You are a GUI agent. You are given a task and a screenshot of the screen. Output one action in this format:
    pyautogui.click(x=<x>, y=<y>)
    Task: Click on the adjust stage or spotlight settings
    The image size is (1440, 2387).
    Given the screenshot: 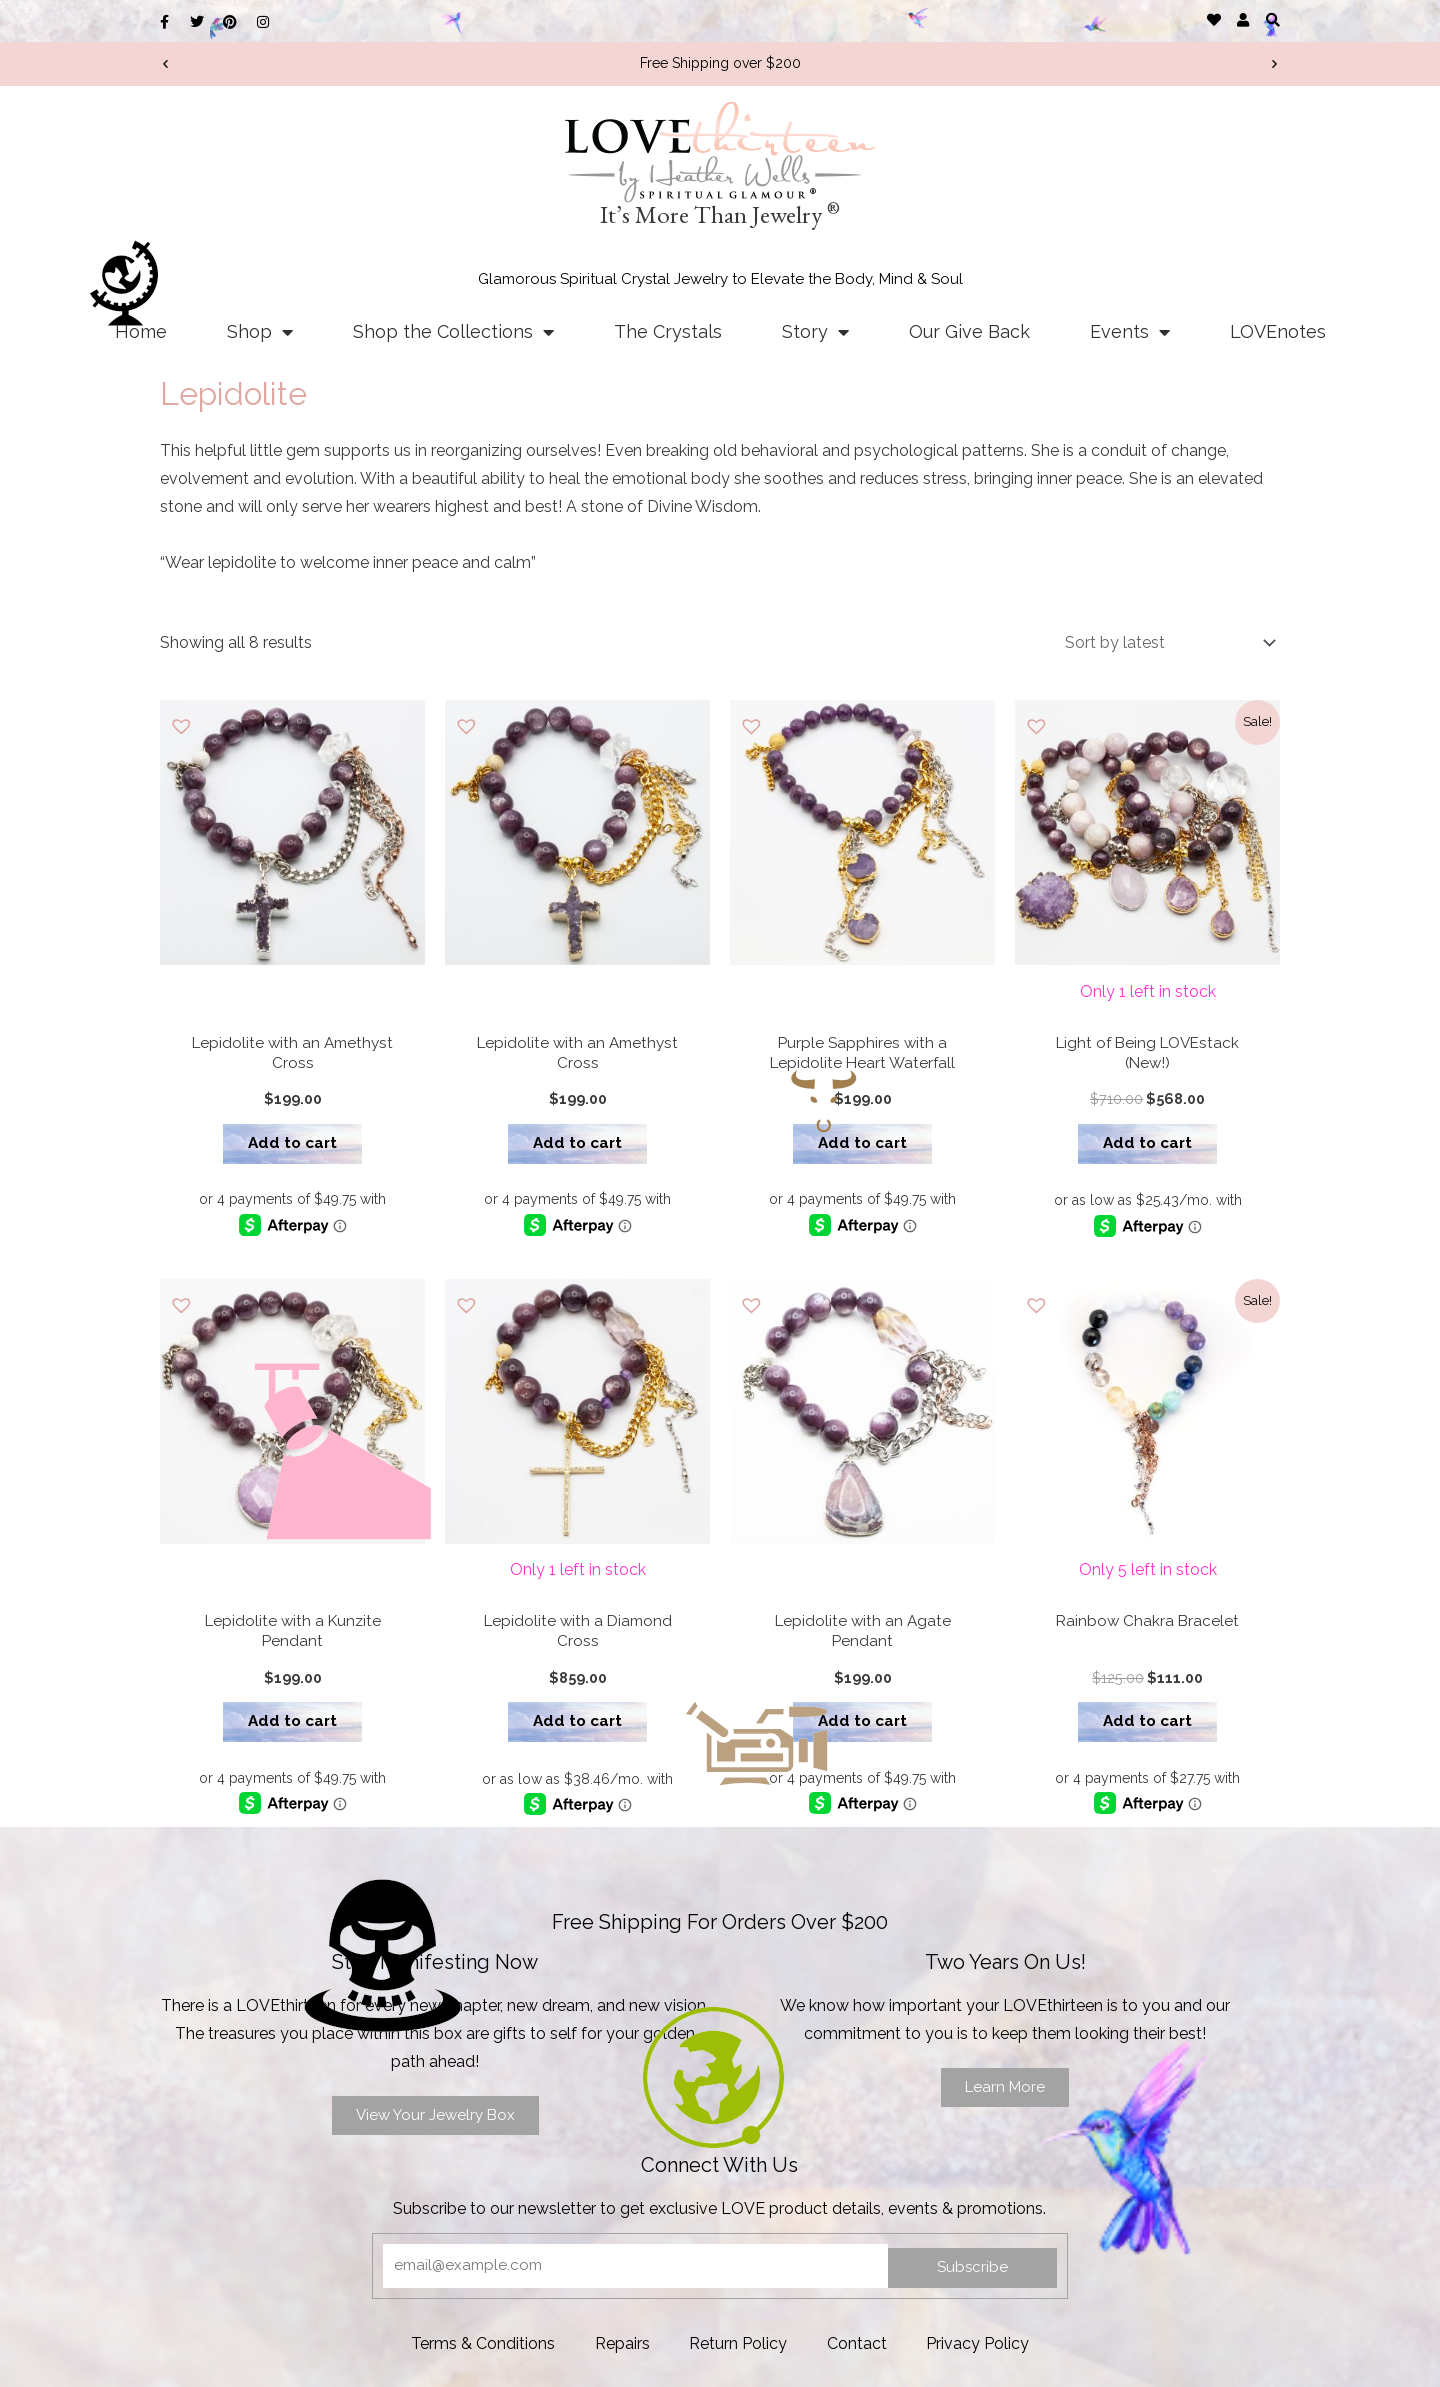 What is the action you would take?
    pyautogui.click(x=343, y=1452)
    